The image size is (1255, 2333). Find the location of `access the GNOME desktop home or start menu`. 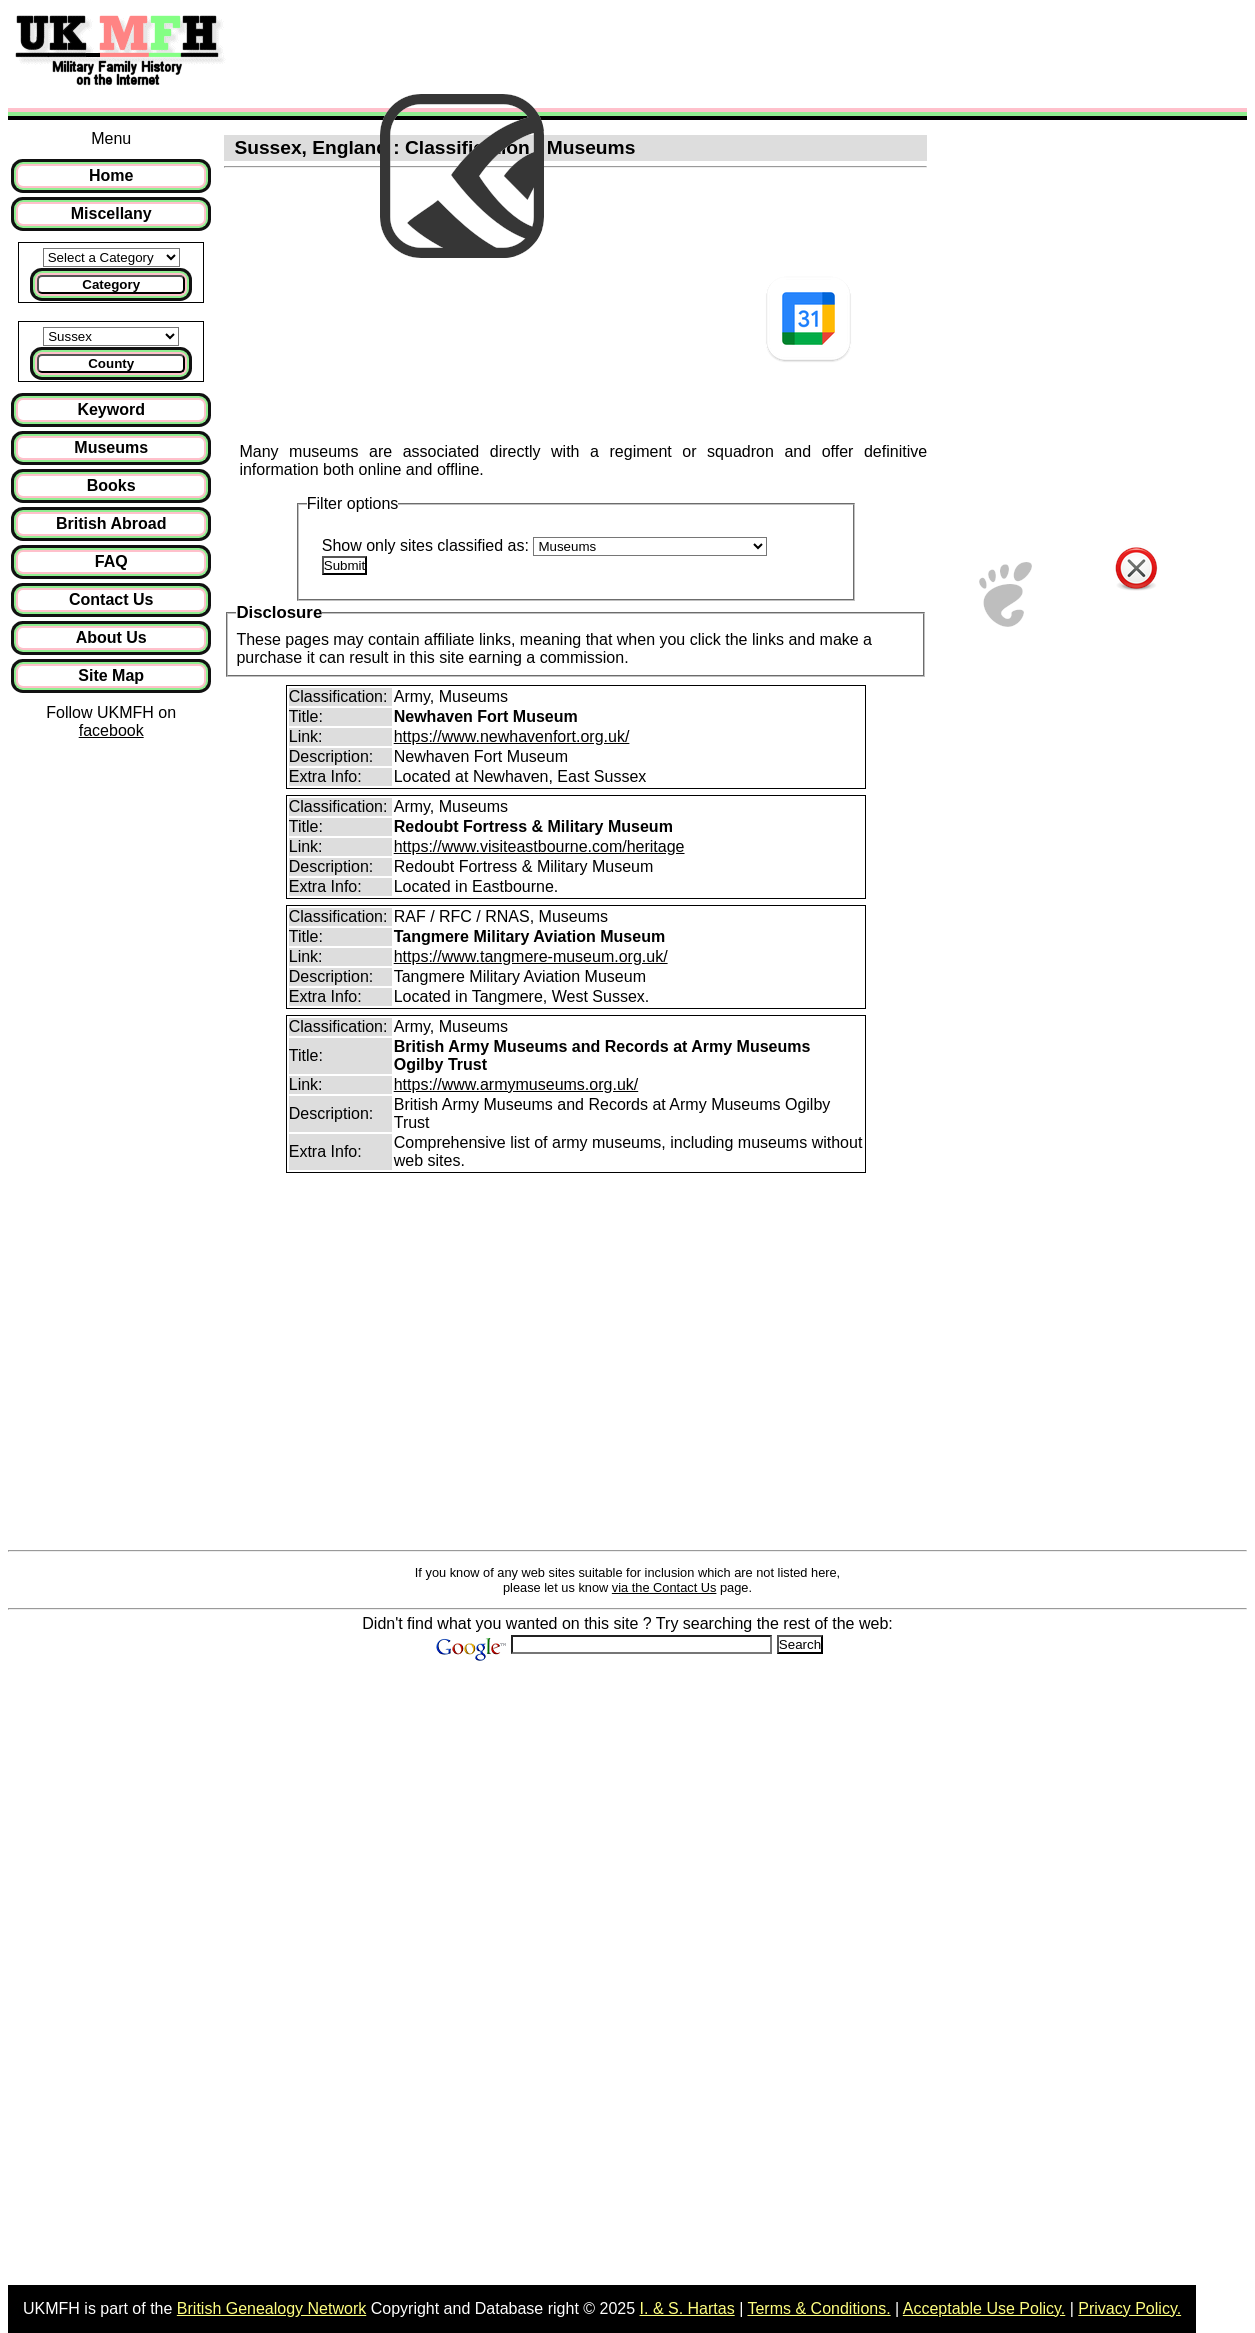

access the GNOME desktop home or start menu is located at coordinates (1003, 594).